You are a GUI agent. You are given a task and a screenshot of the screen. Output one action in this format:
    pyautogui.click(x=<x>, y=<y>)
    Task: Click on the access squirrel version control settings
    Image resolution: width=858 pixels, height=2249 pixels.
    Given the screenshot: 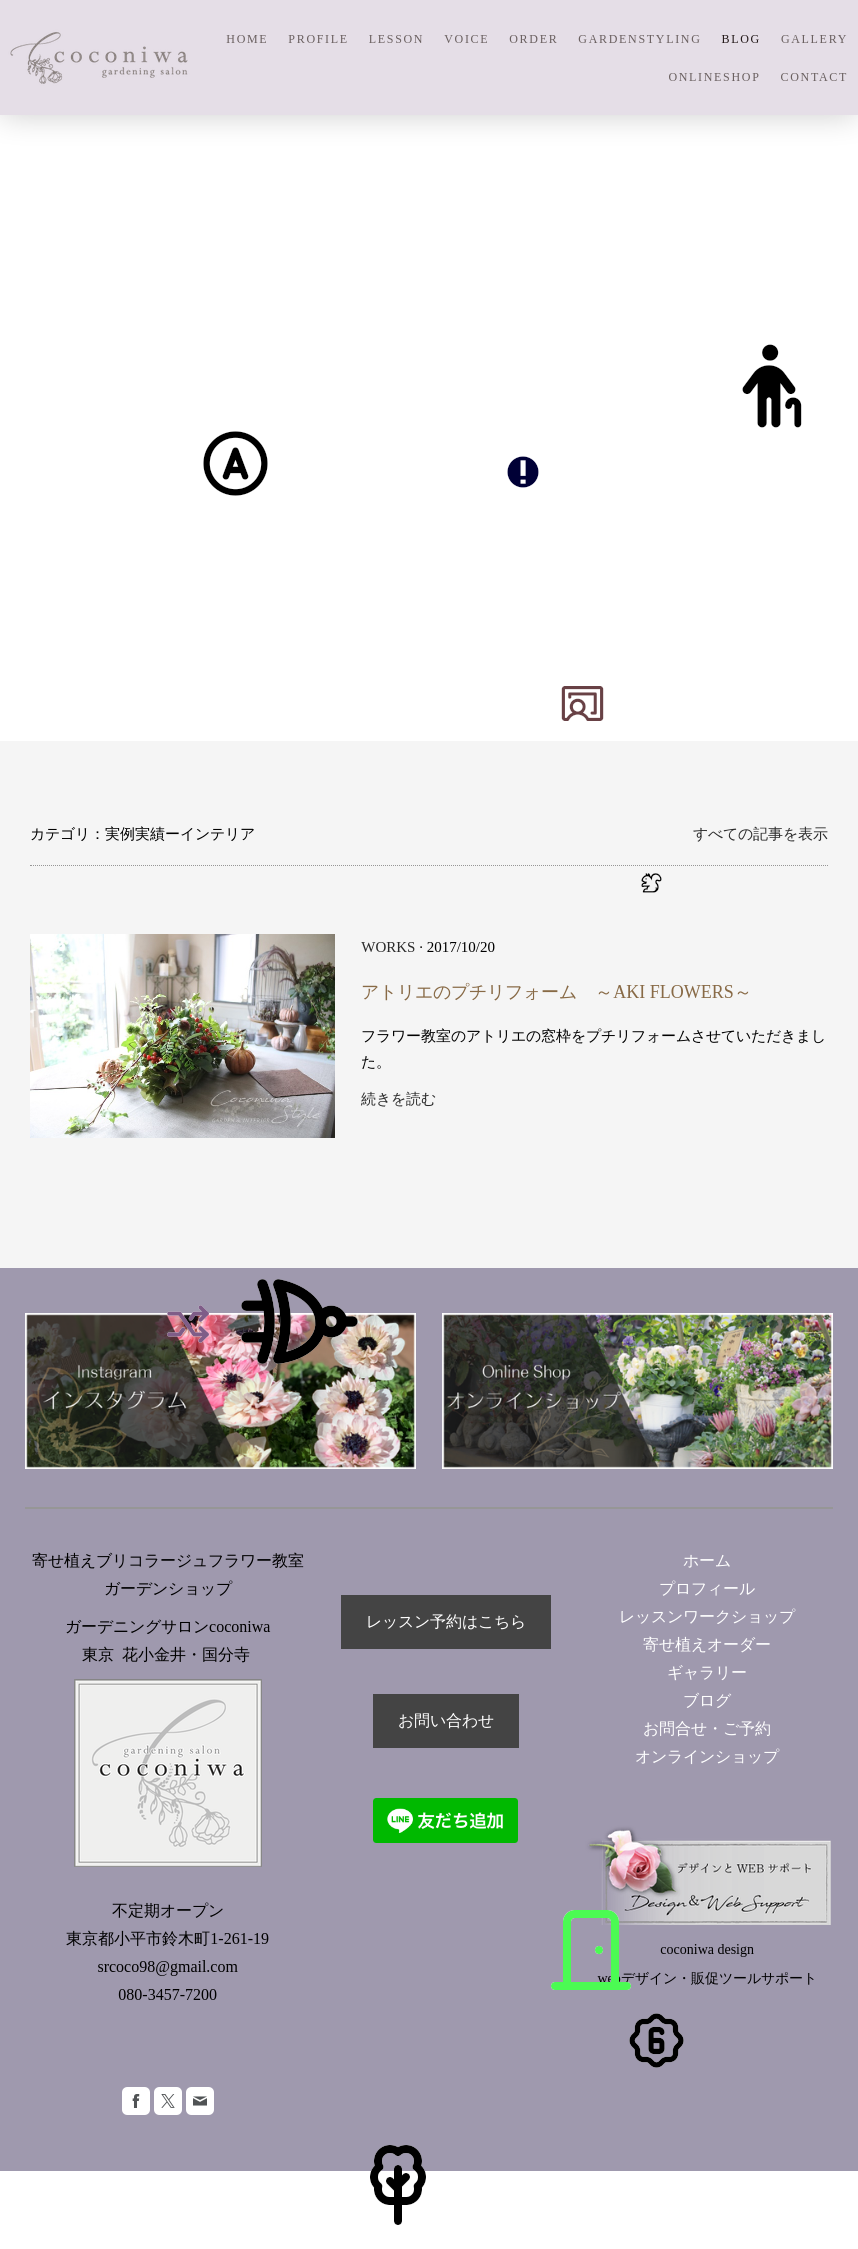 What is the action you would take?
    pyautogui.click(x=651, y=882)
    